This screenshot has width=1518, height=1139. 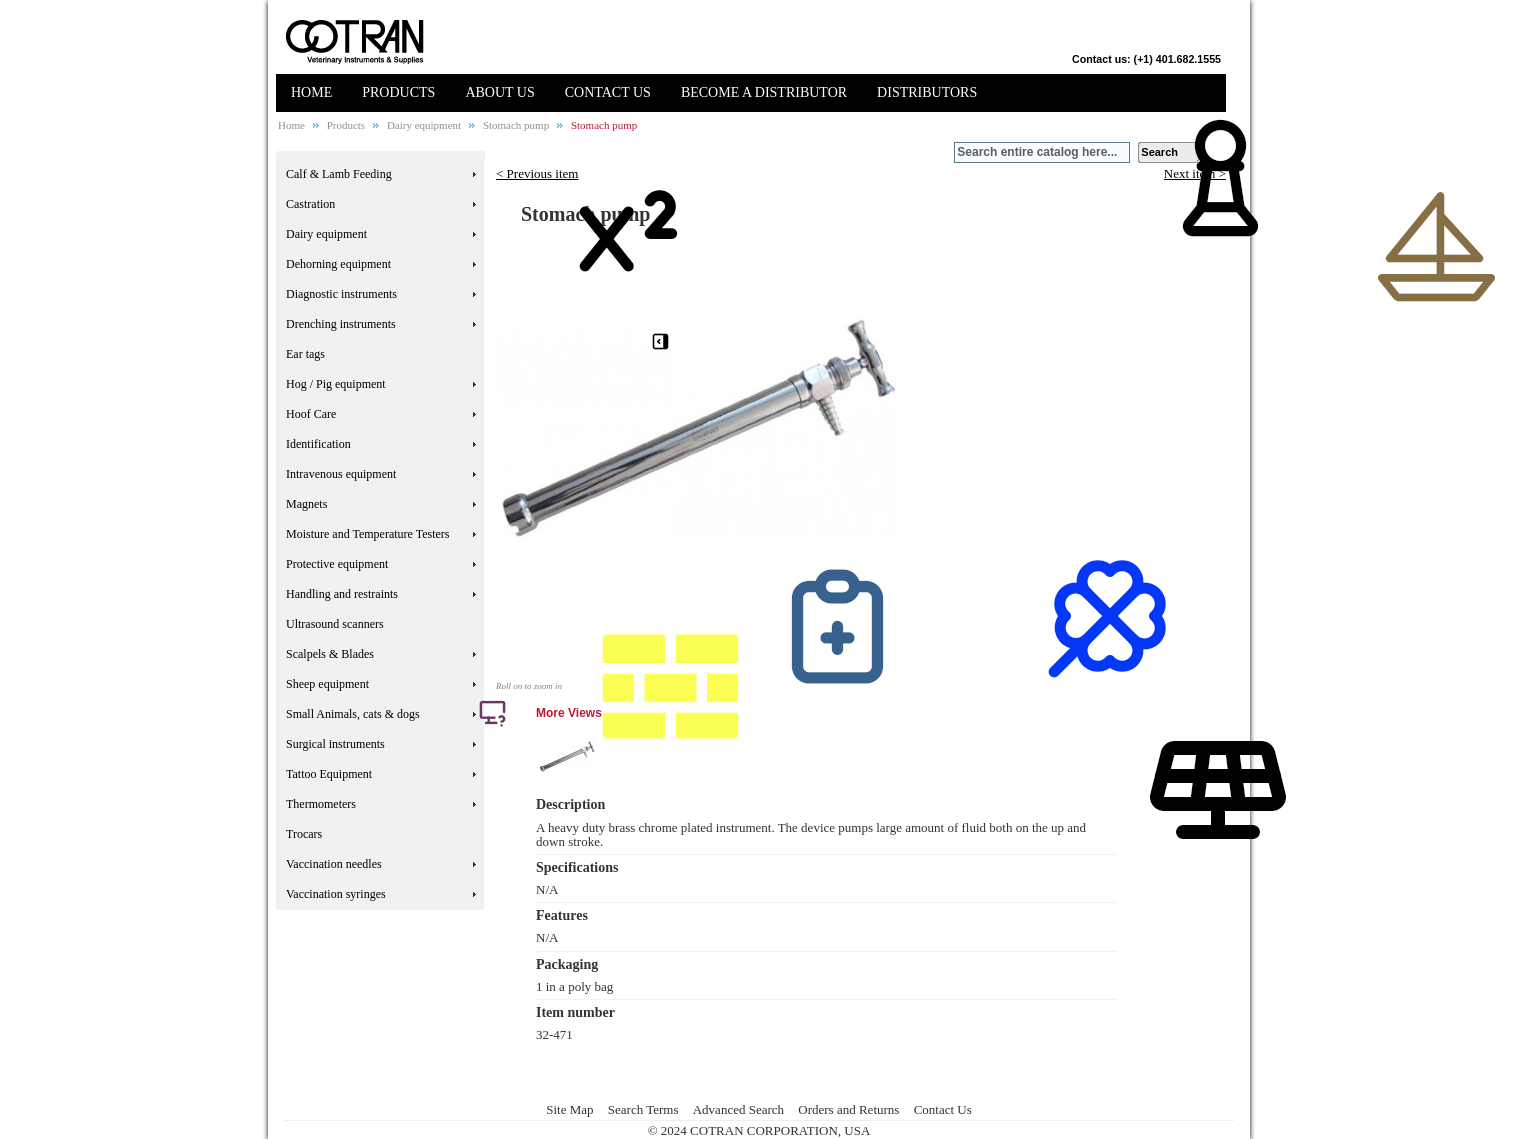 I want to click on expand the right sidebar panel, so click(x=660, y=341).